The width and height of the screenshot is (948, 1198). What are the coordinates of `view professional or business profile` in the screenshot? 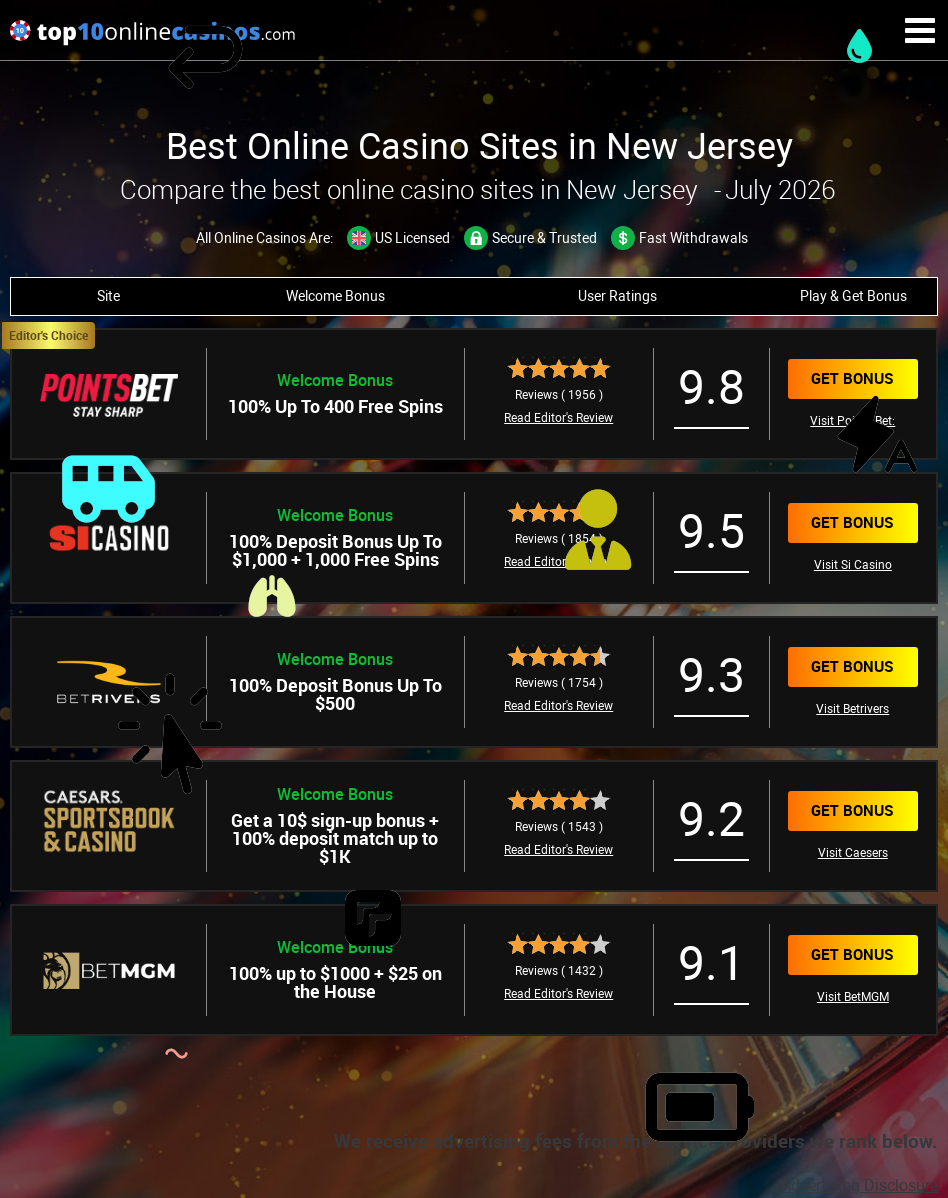 It's located at (598, 529).